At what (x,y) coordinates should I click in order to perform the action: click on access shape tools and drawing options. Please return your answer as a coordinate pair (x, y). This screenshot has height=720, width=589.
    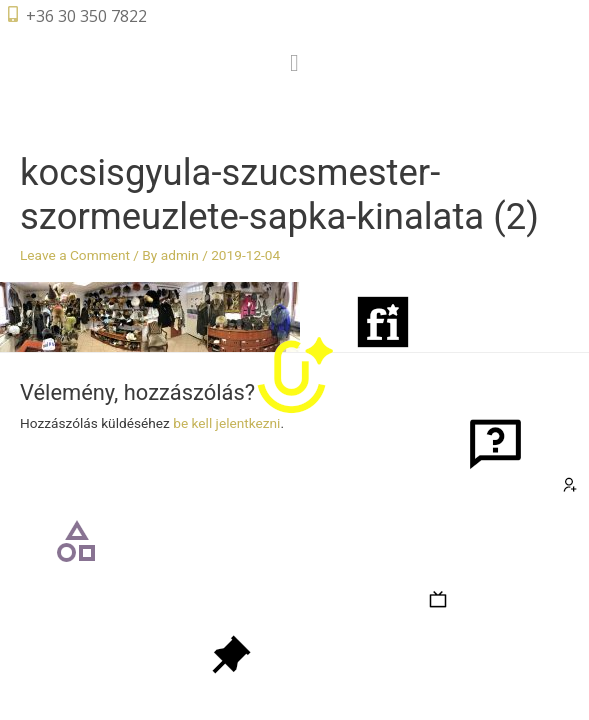
    Looking at the image, I should click on (77, 542).